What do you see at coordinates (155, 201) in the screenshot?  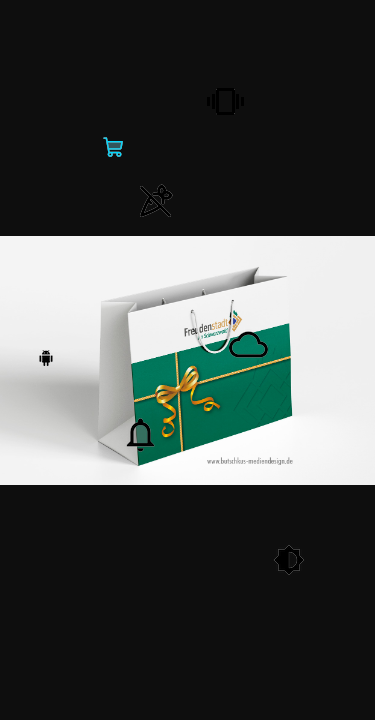 I see `disable vegetable or vegan filter` at bounding box center [155, 201].